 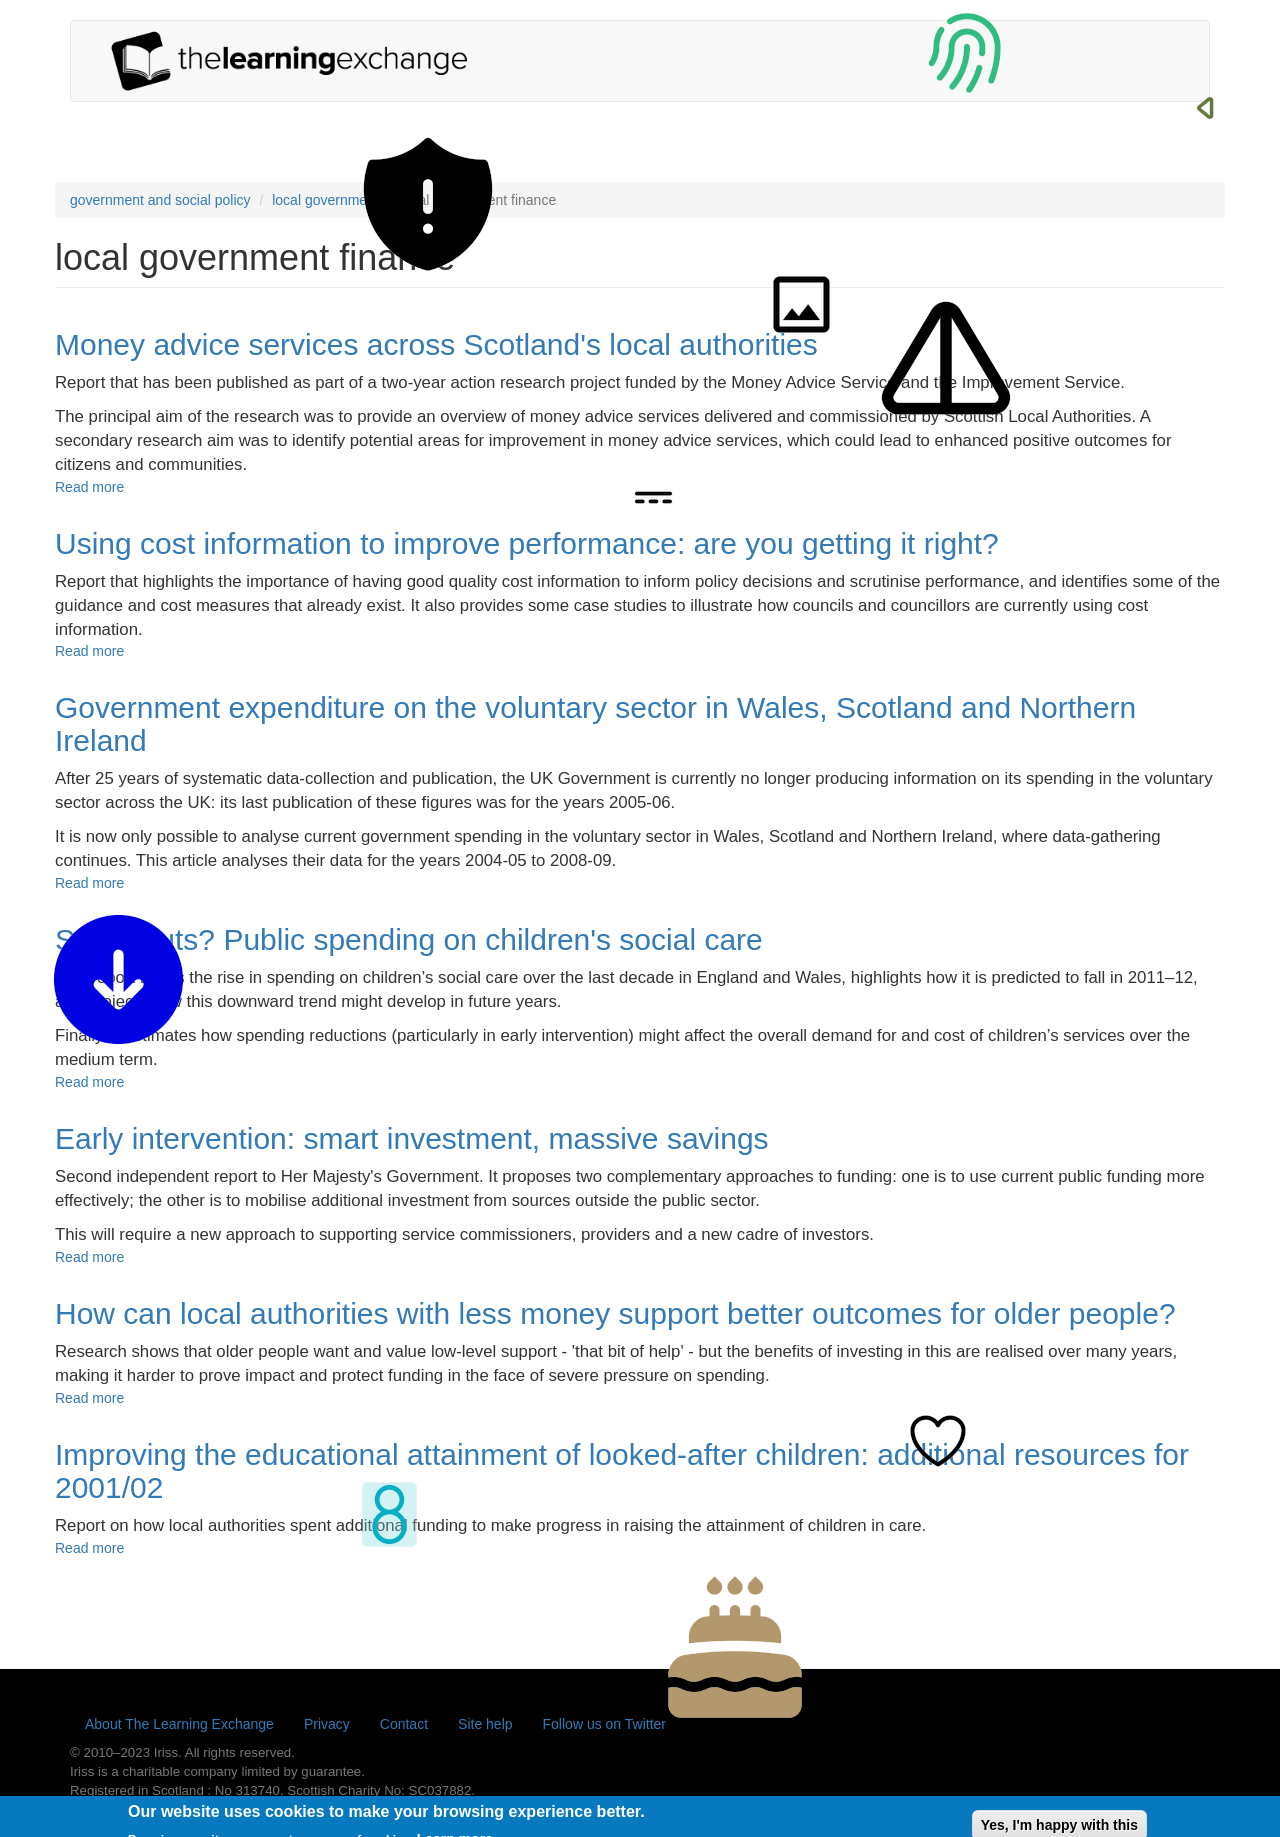 I want to click on view item details, so click(x=946, y=362).